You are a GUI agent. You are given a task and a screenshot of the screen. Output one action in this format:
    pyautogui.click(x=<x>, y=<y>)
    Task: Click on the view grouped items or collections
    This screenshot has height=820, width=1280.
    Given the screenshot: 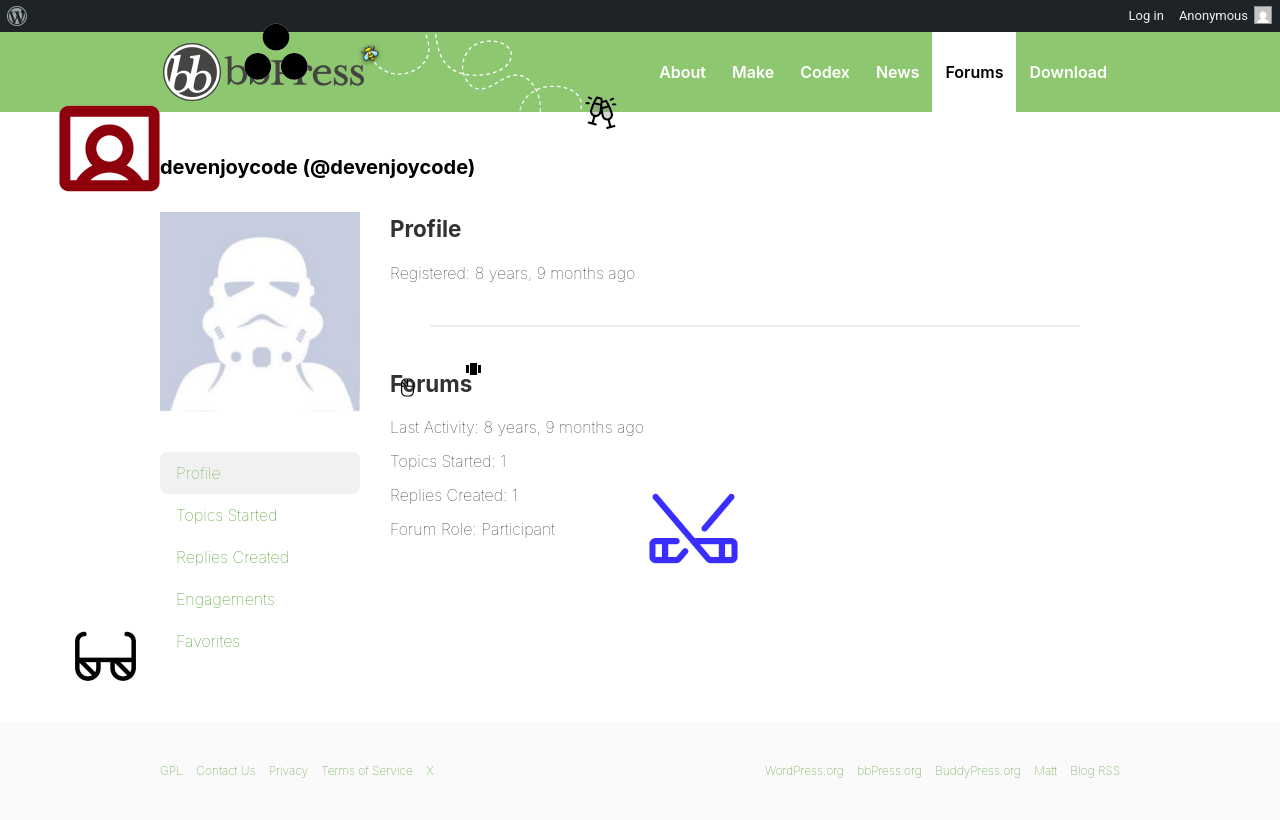 What is the action you would take?
    pyautogui.click(x=276, y=53)
    